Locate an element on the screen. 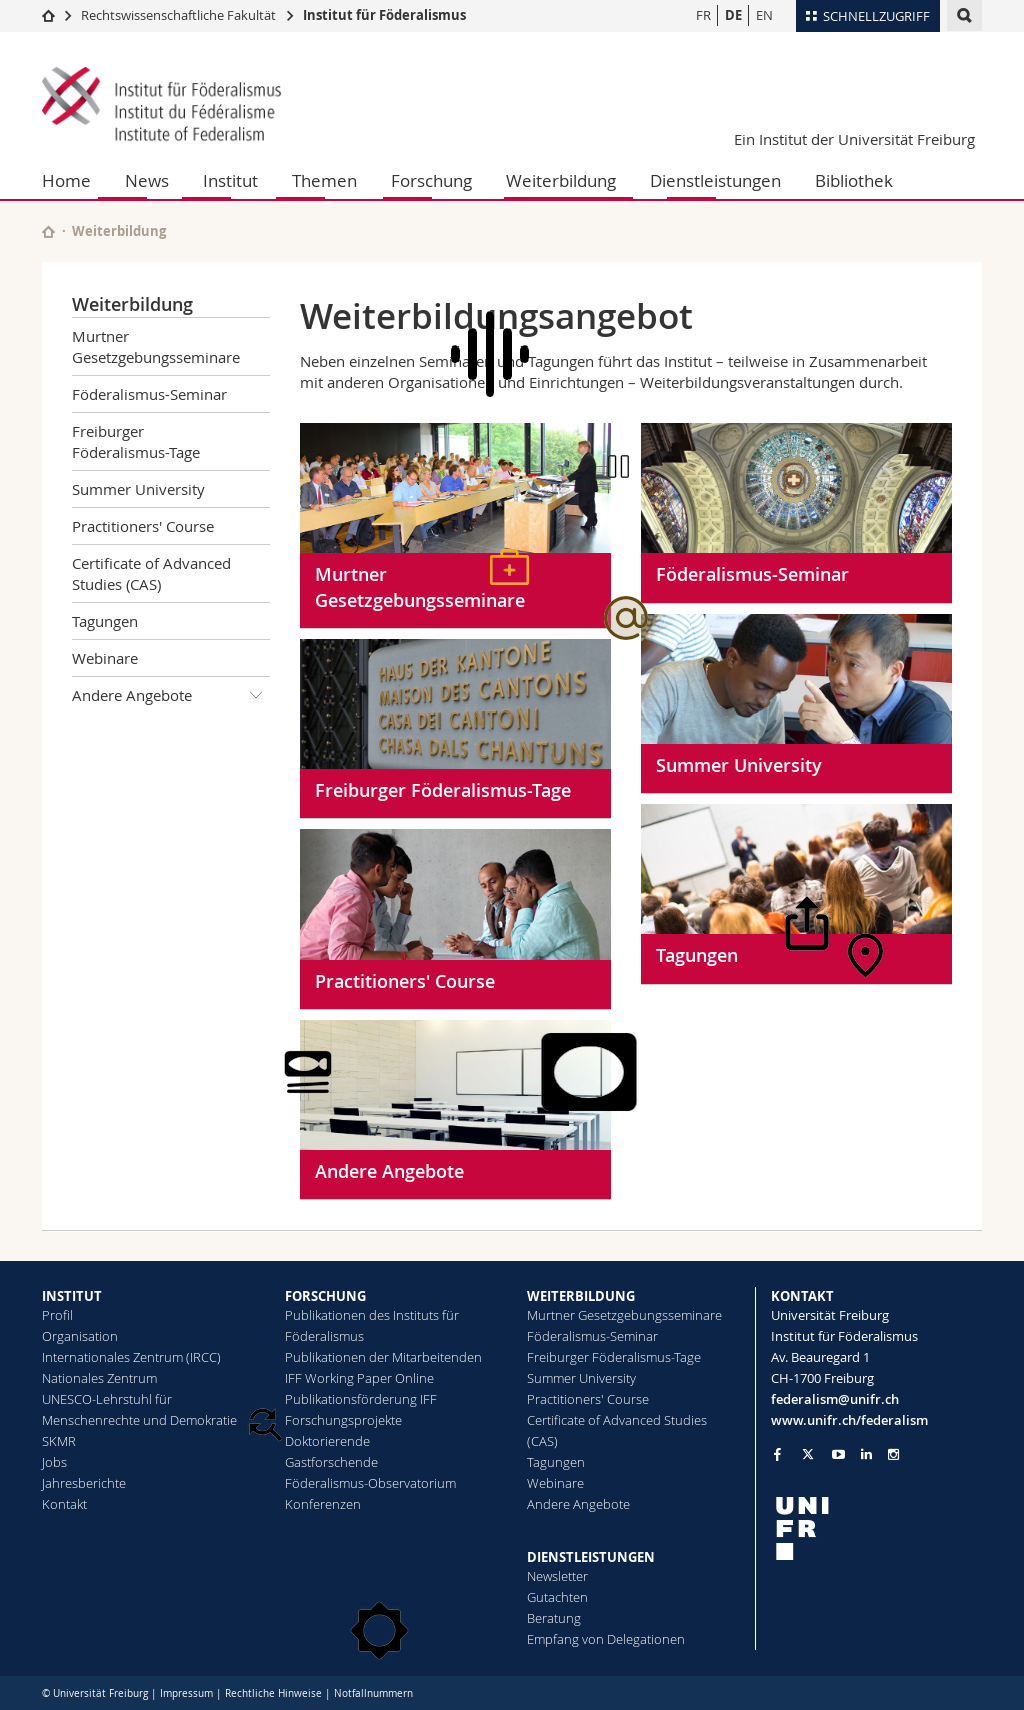 Image resolution: width=1024 pixels, height=1710 pixels. find and replace text or content is located at coordinates (264, 1423).